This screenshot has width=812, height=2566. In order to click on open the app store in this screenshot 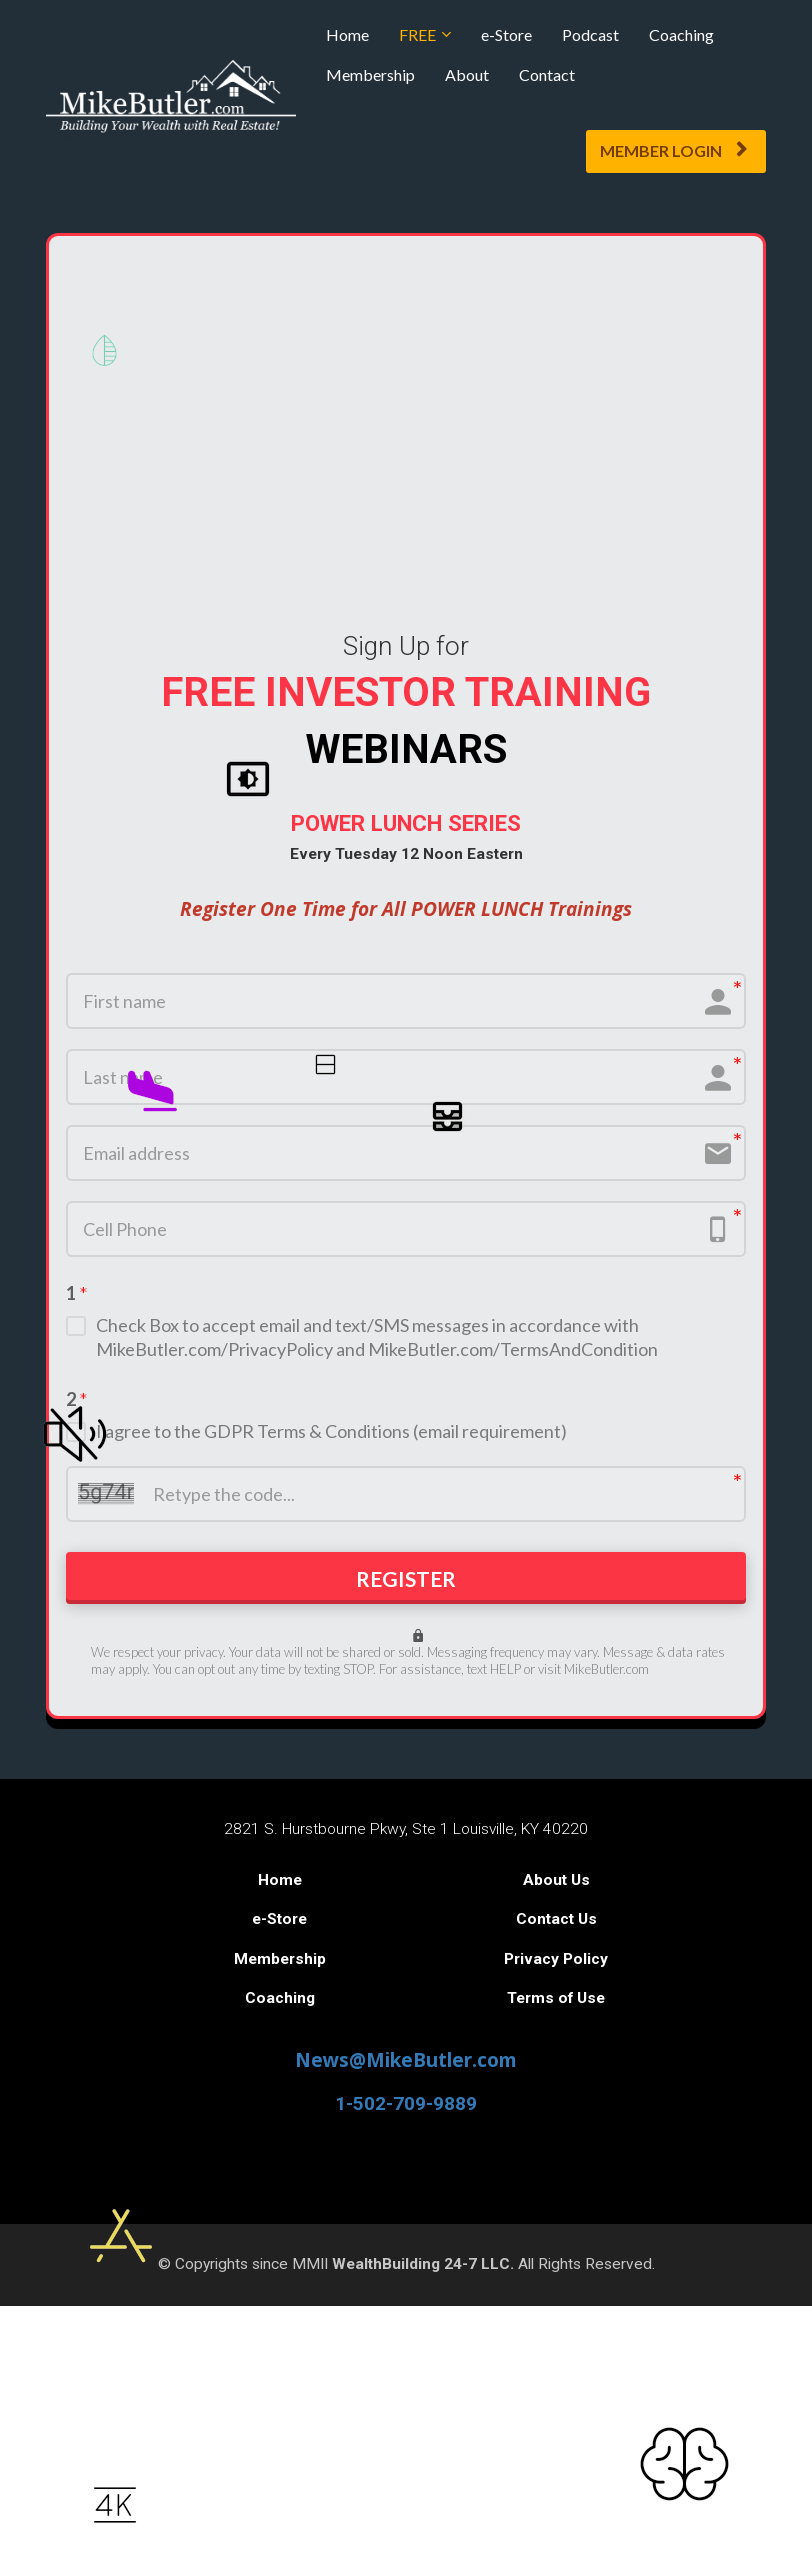, I will do `click(121, 2238)`.